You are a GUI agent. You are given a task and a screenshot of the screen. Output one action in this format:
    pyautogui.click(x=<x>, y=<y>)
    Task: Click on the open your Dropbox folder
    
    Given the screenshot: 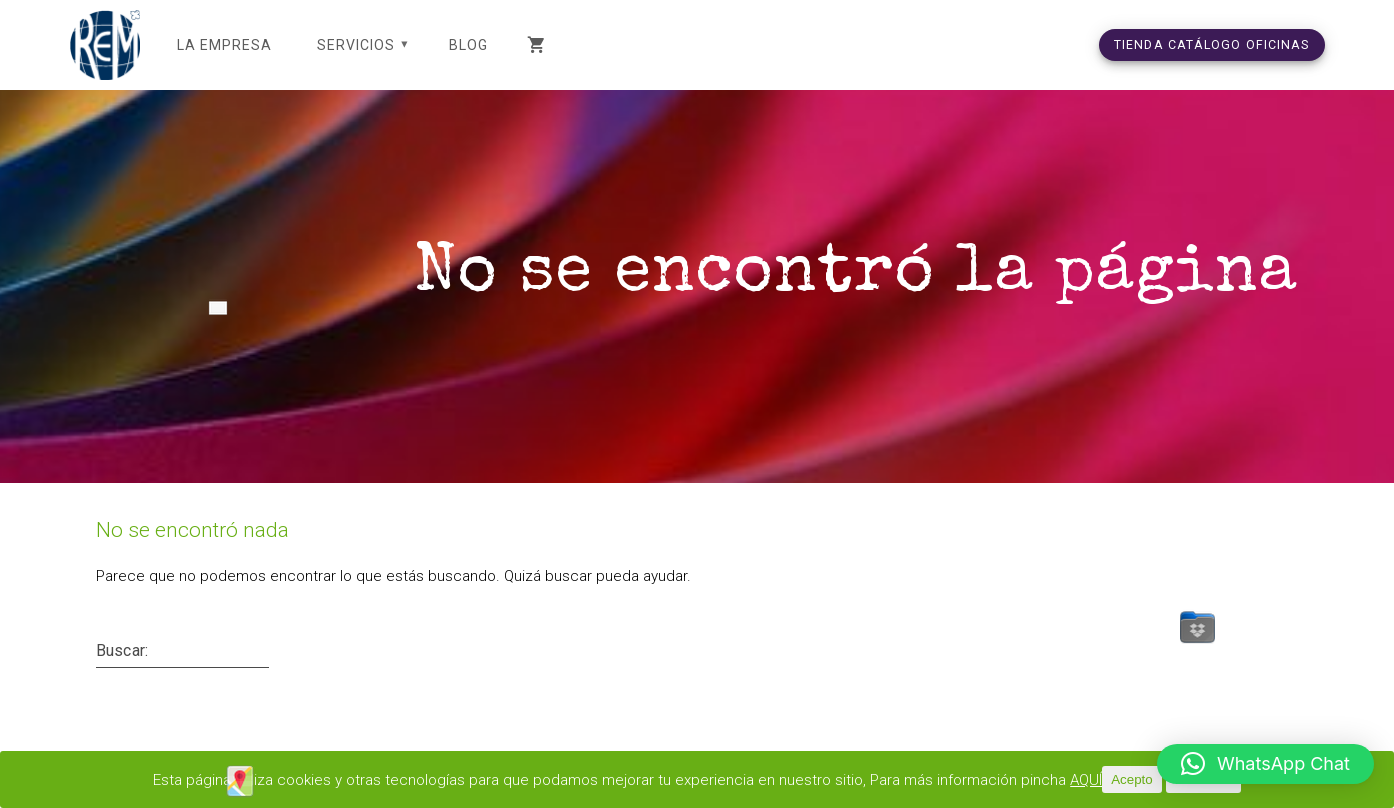 What is the action you would take?
    pyautogui.click(x=1197, y=626)
    